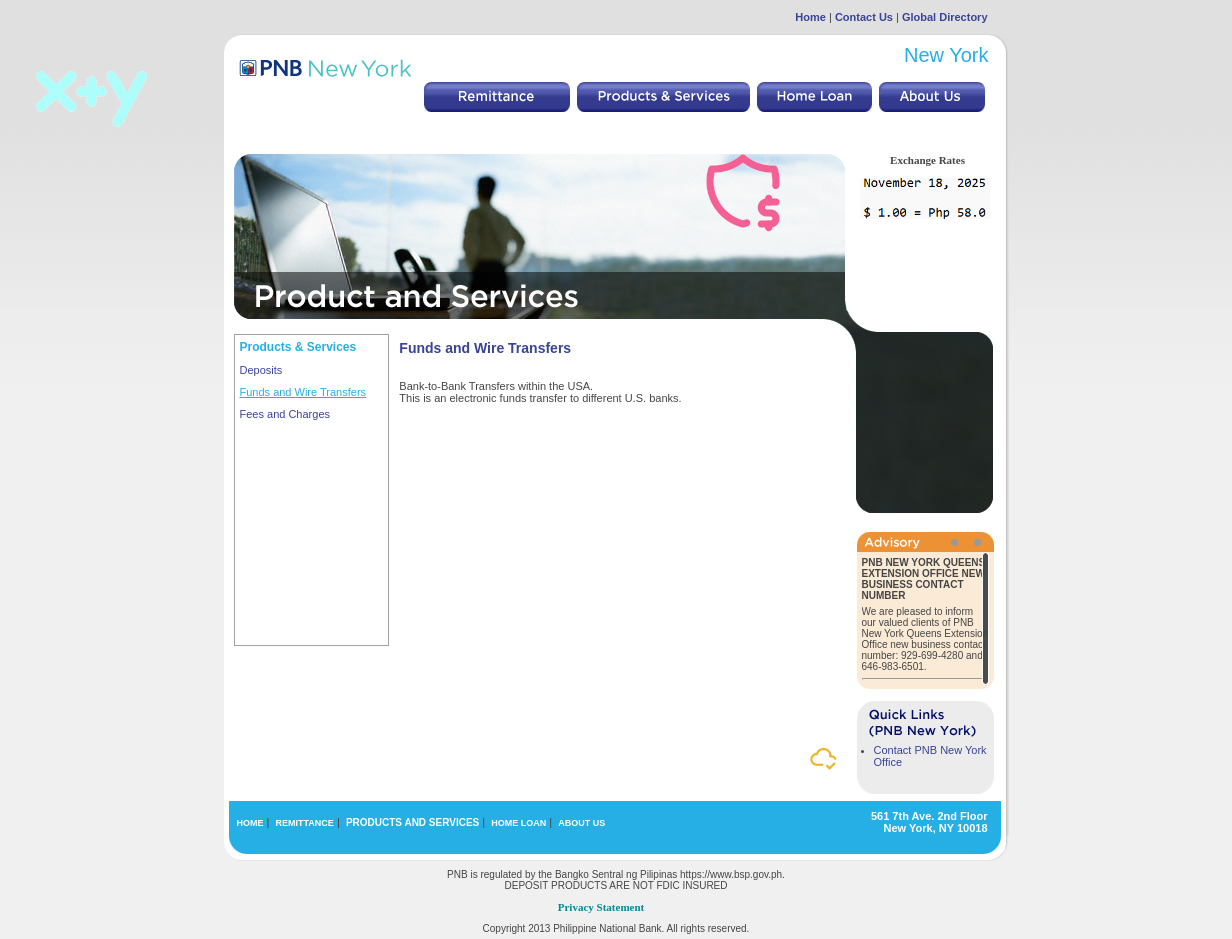 Image resolution: width=1232 pixels, height=939 pixels. I want to click on file successfully uploaded to cloud storage, so click(823, 757).